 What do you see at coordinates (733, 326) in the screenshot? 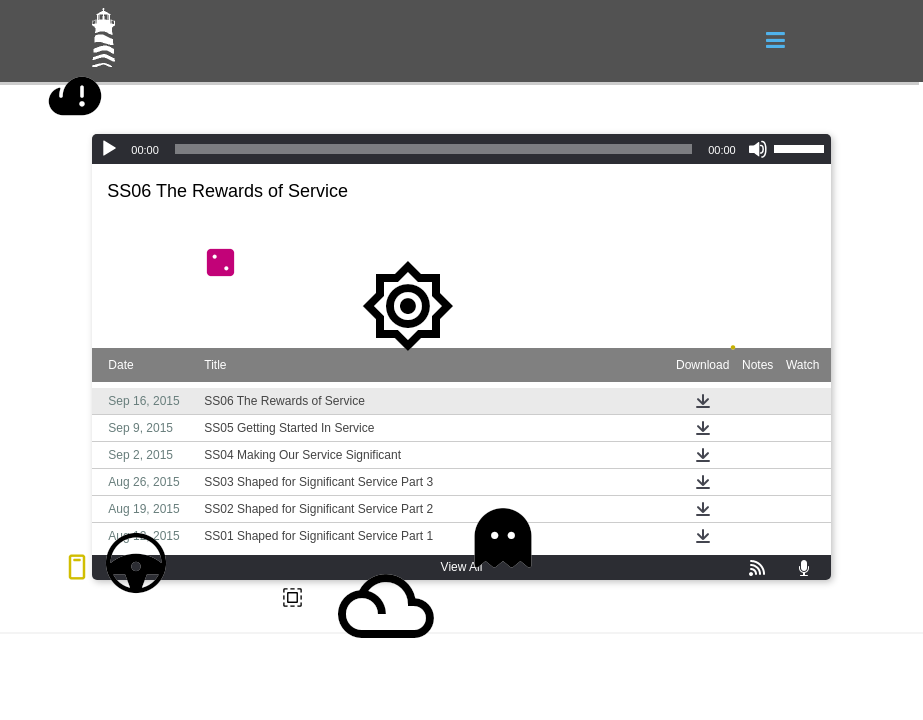
I see `no wifi signal available` at bounding box center [733, 326].